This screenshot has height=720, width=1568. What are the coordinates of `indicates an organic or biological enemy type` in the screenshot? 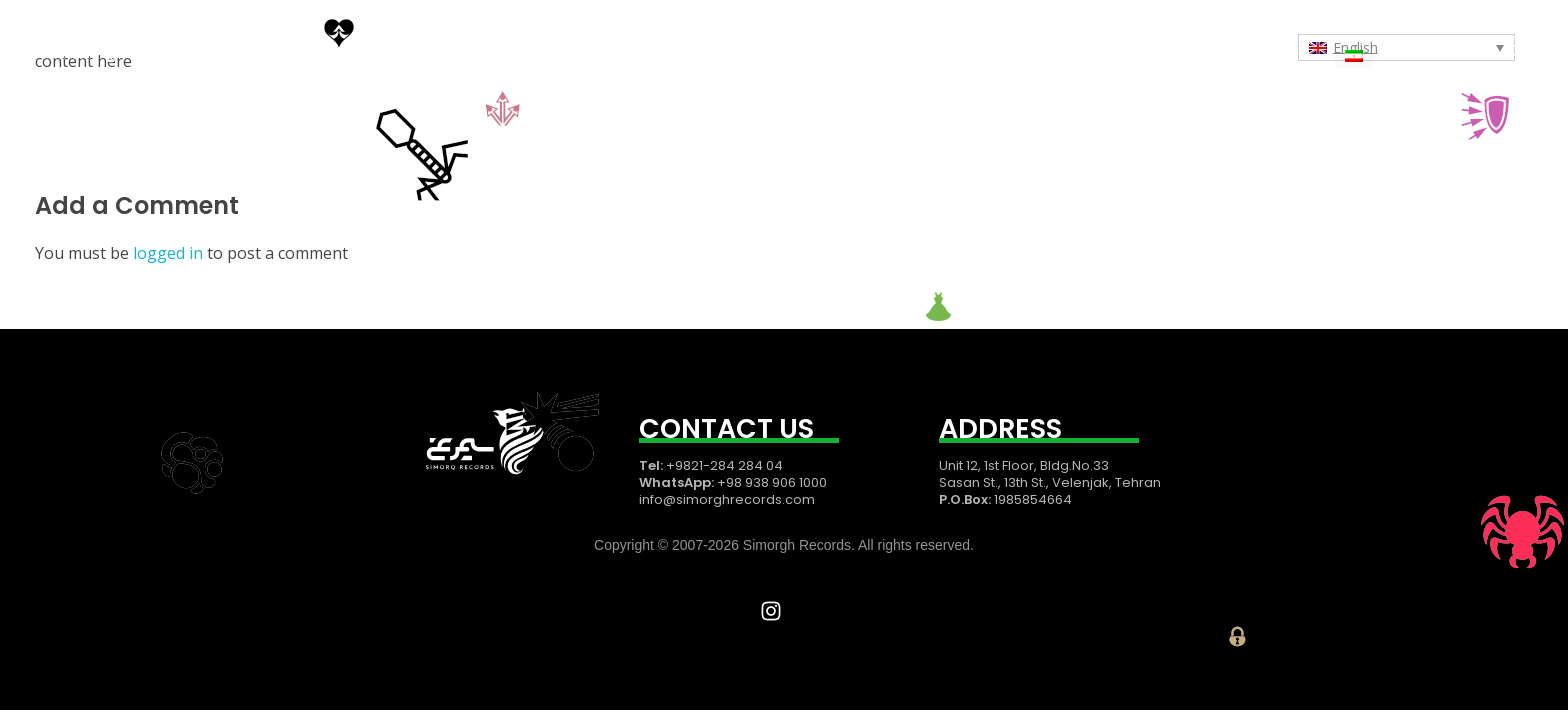 It's located at (192, 463).